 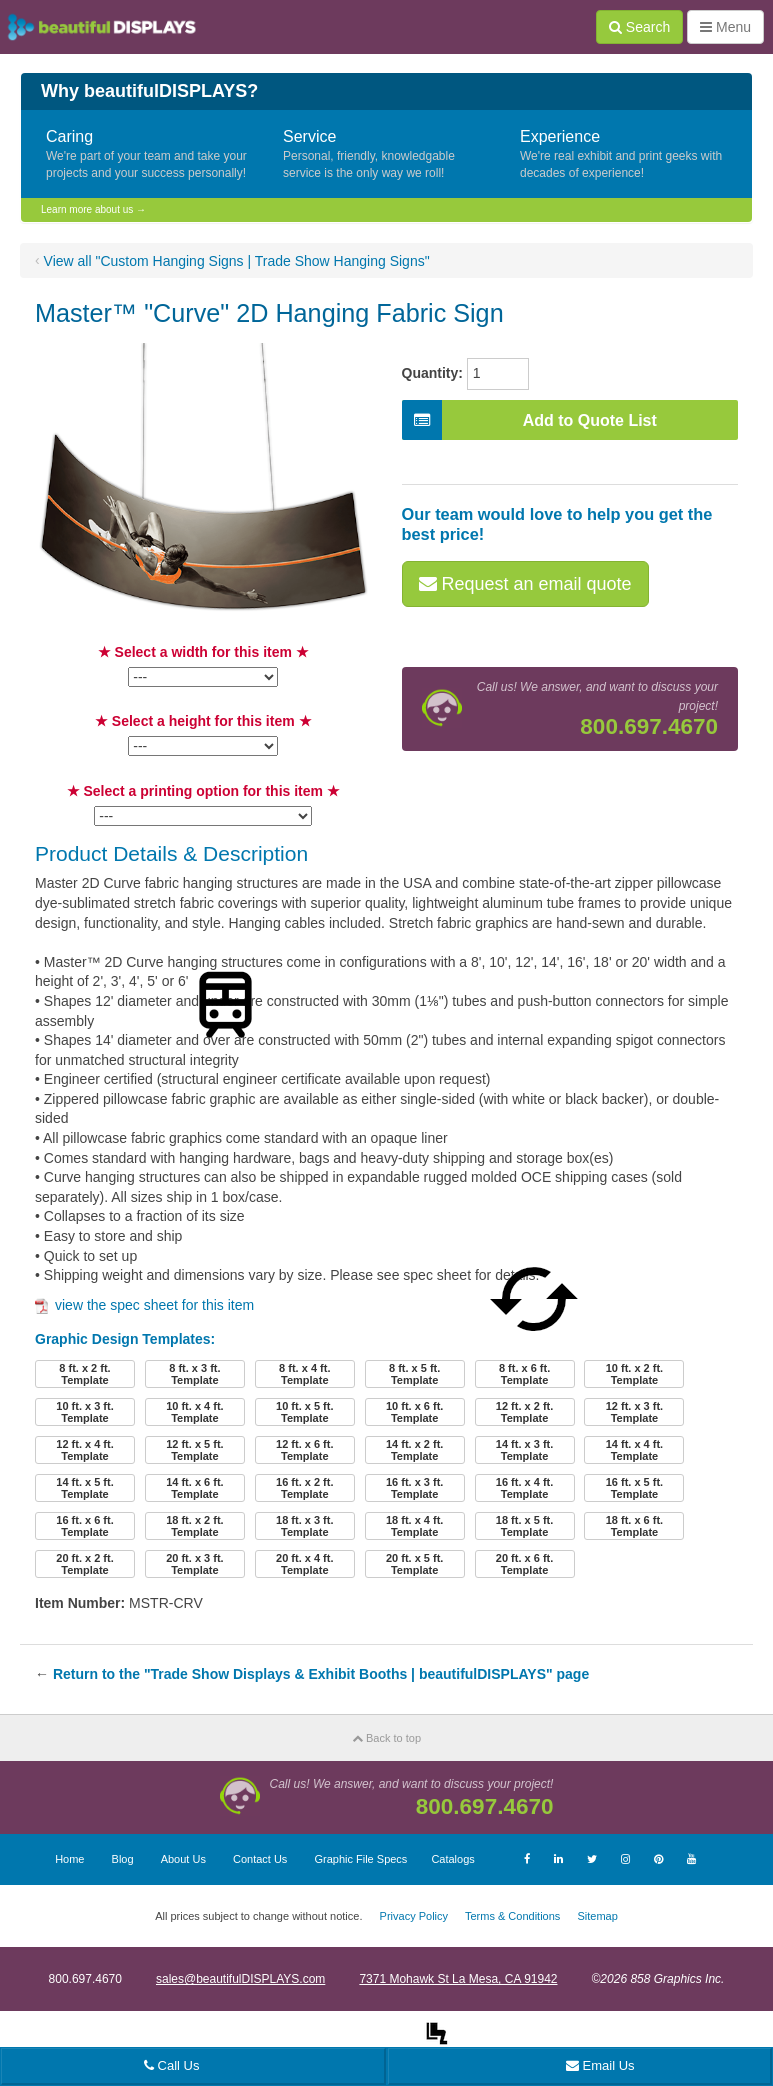 What do you see at coordinates (437, 2033) in the screenshot?
I see `indicates reduced legroom seating option` at bounding box center [437, 2033].